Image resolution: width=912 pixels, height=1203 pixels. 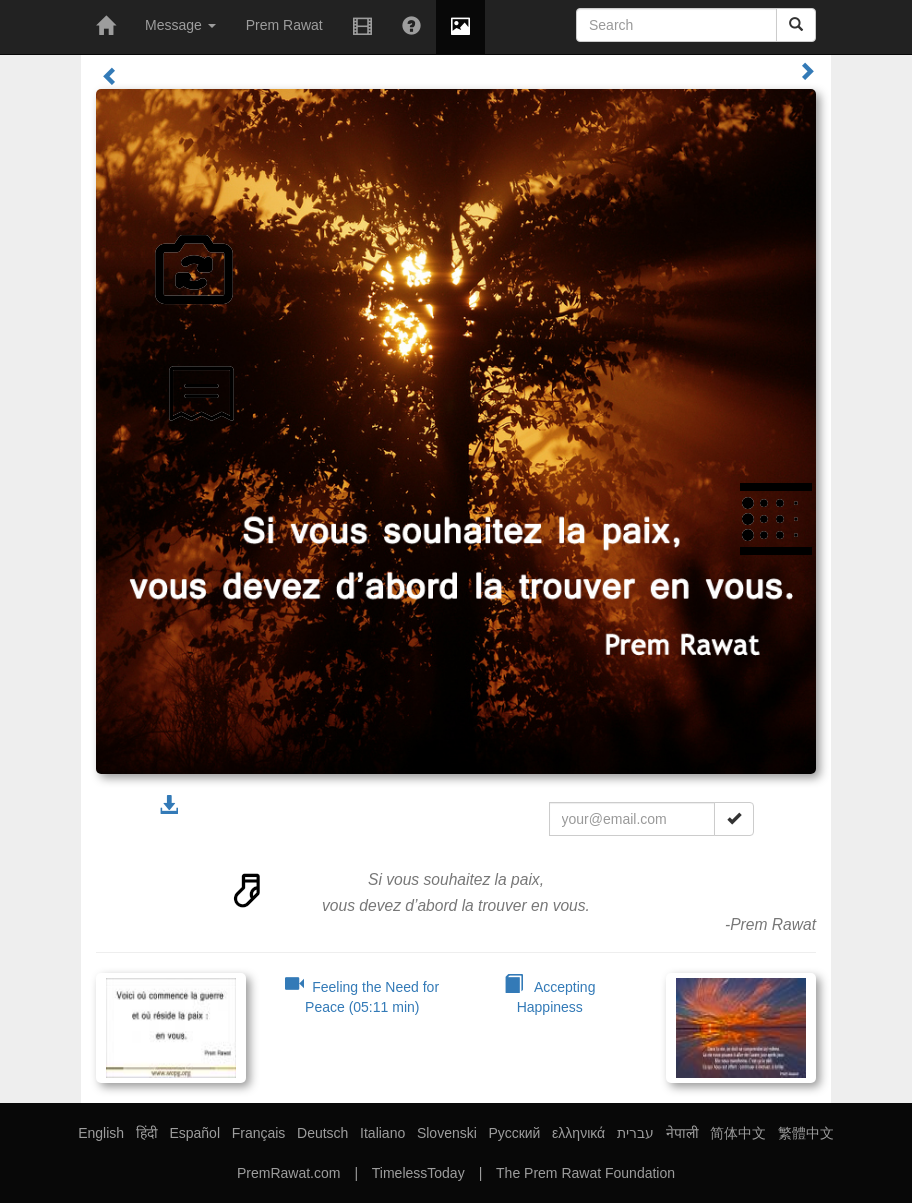 What do you see at coordinates (776, 519) in the screenshot?
I see `apply linear blur effect to image` at bounding box center [776, 519].